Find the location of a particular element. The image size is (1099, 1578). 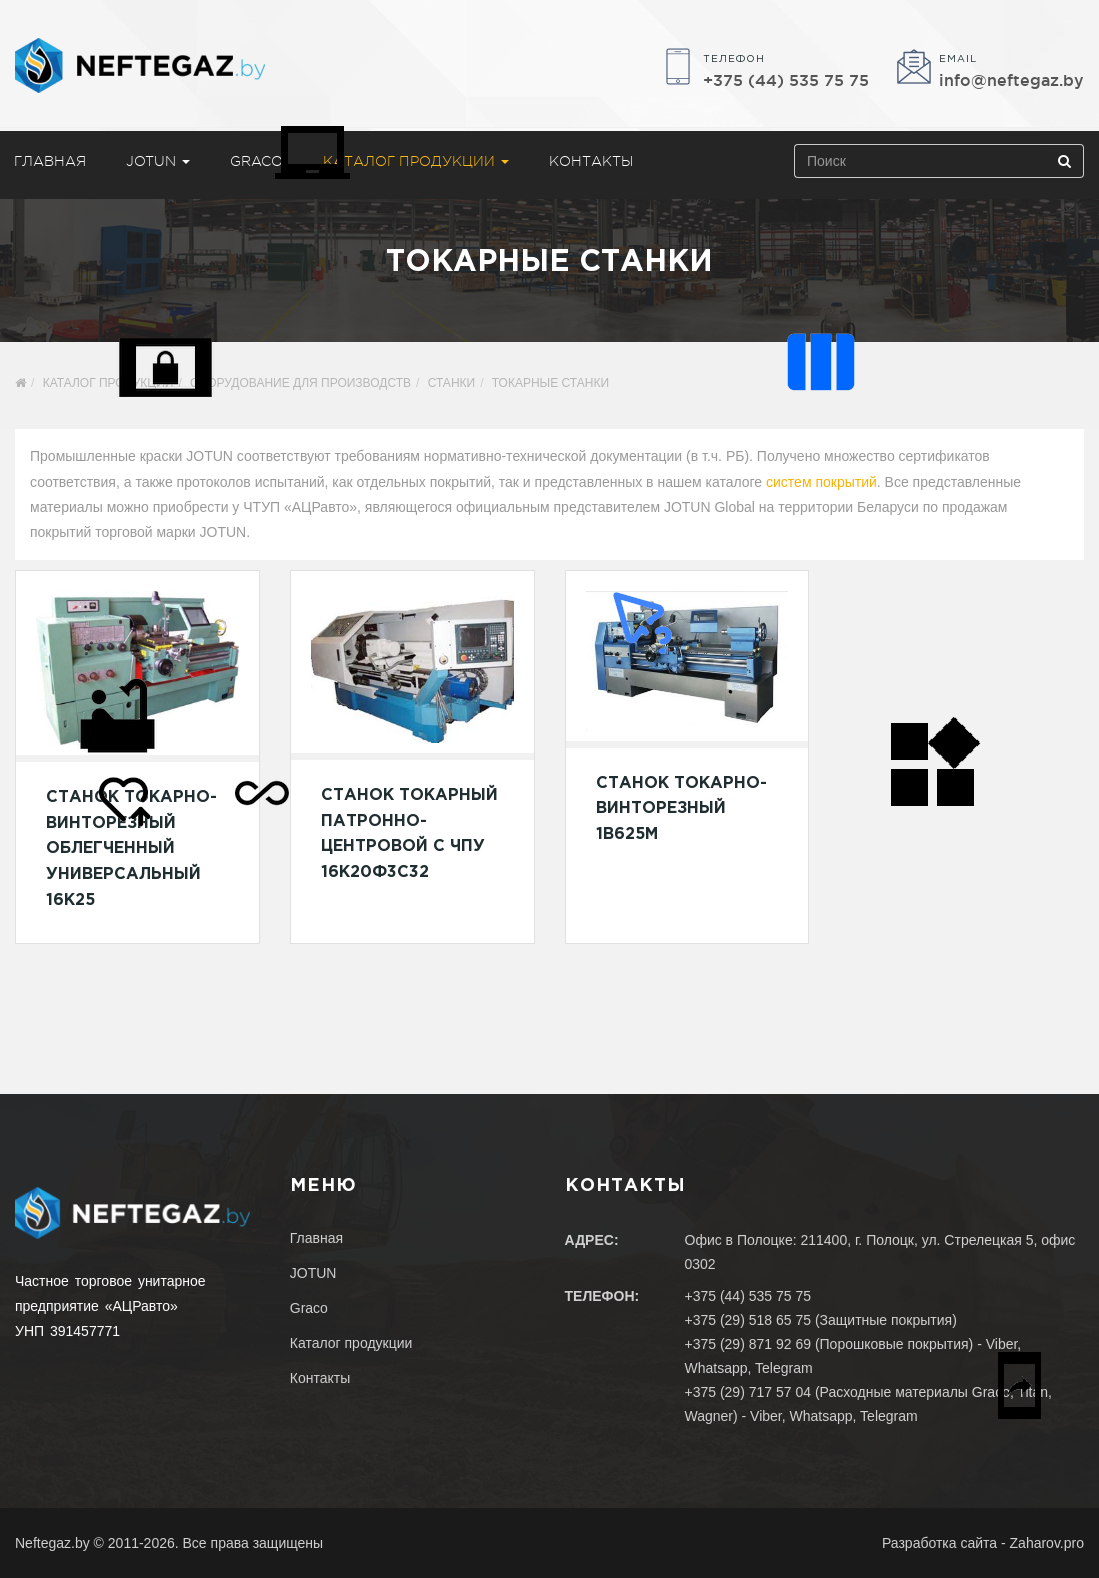

upload or share a favorite item is located at coordinates (123, 799).